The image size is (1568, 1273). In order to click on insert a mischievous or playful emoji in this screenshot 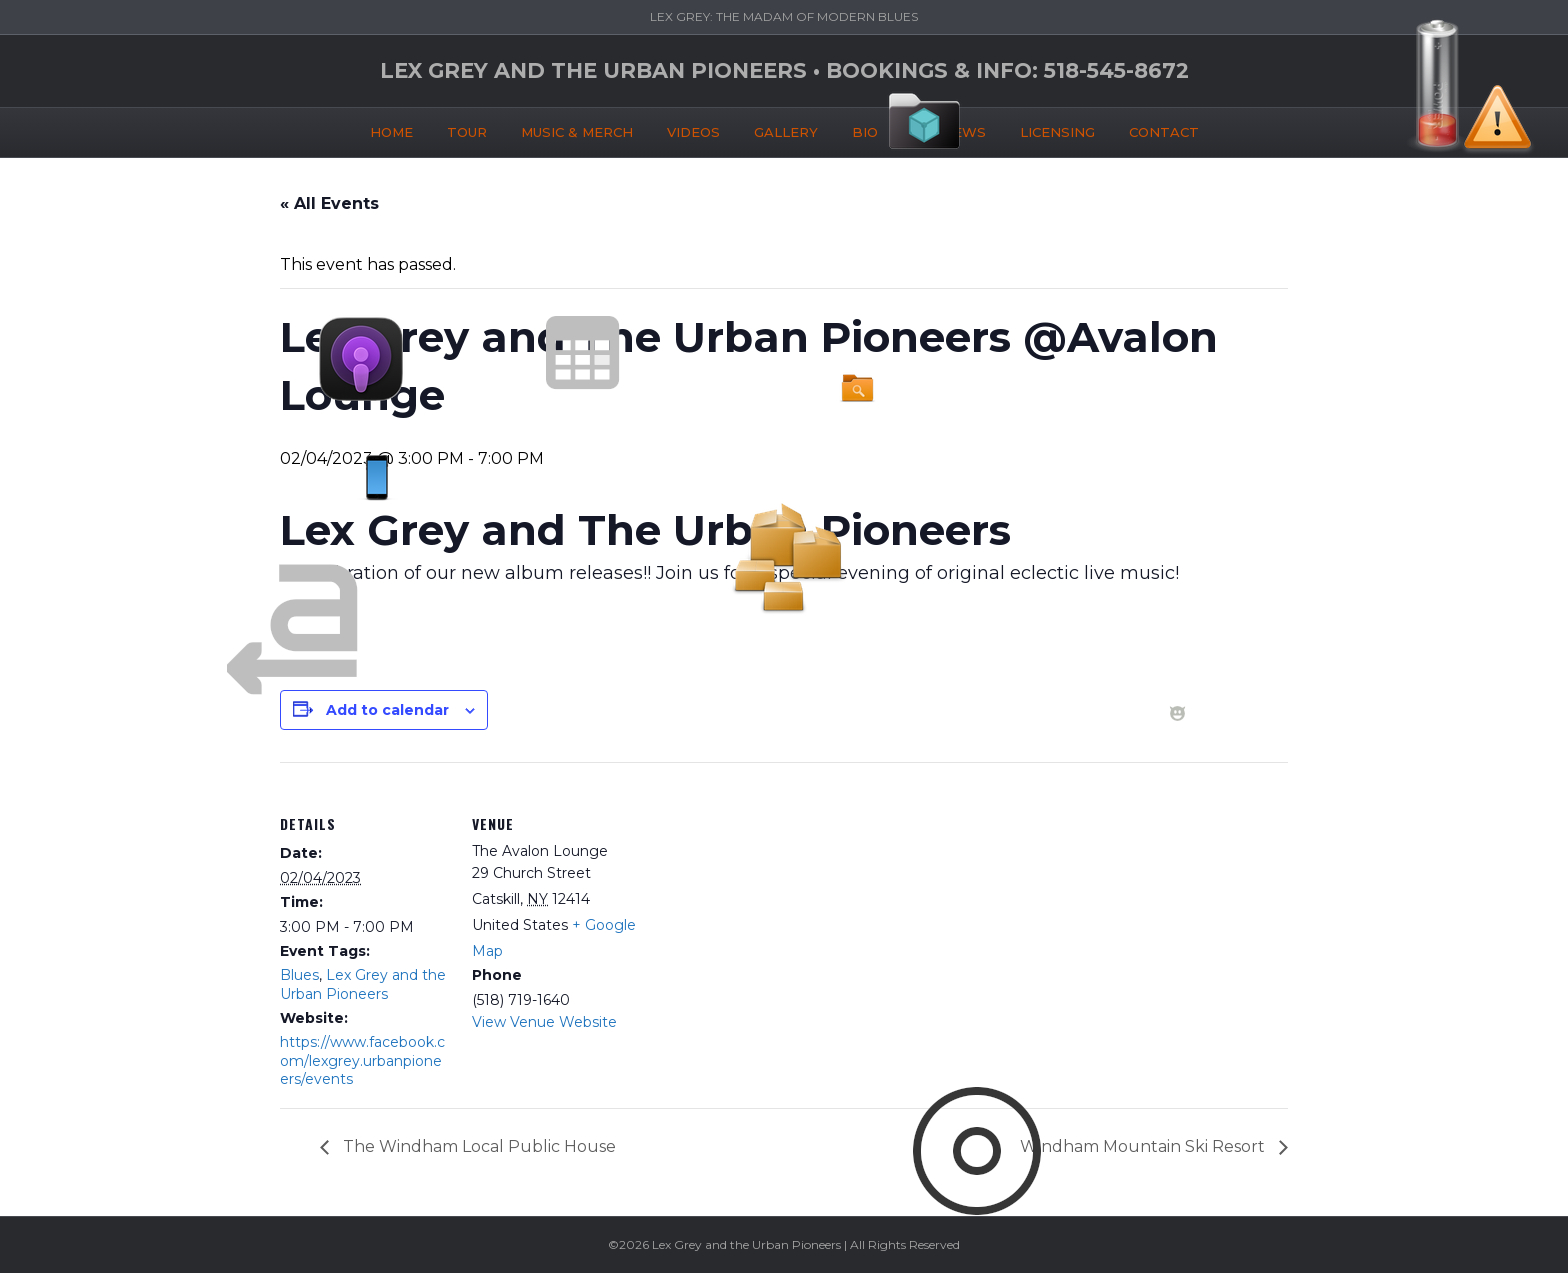, I will do `click(1177, 713)`.